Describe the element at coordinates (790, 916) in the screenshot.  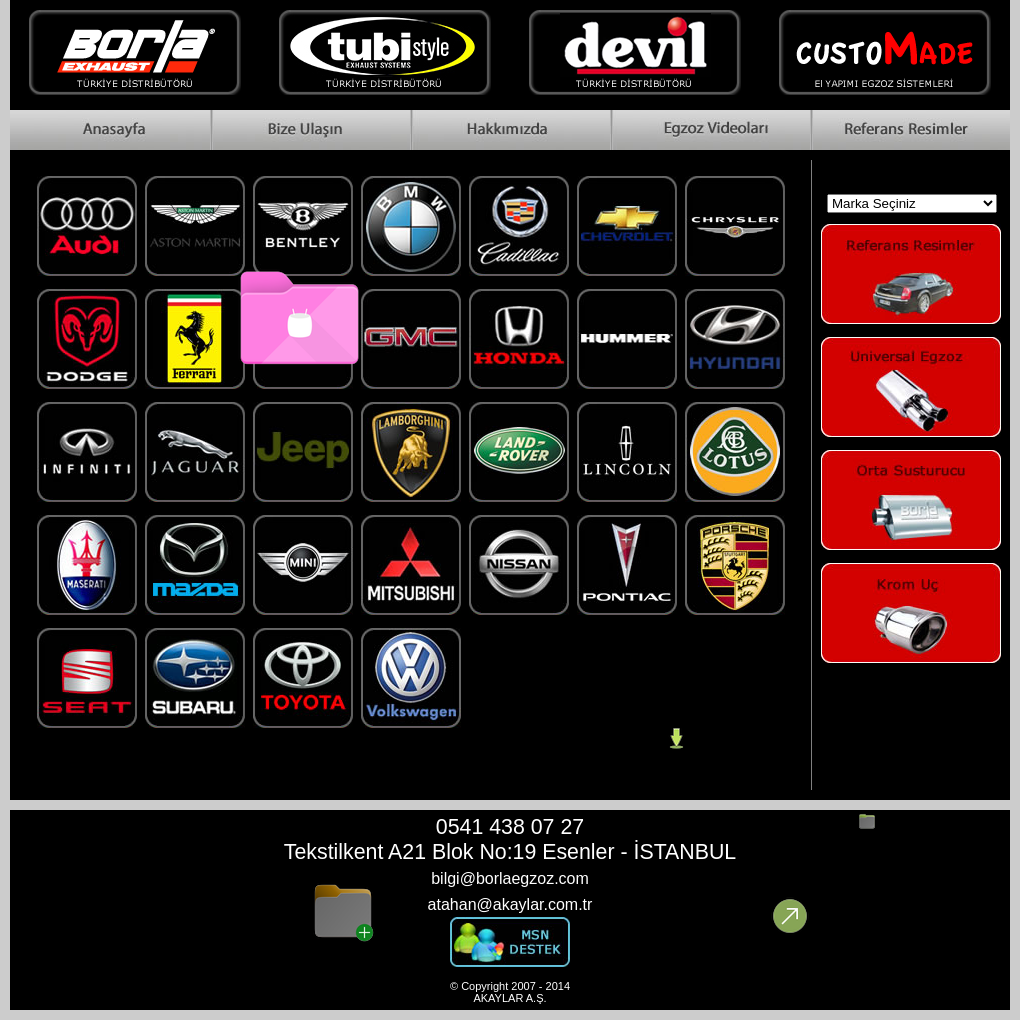
I see `indicates a symbolic link or shortcut to another file` at that location.